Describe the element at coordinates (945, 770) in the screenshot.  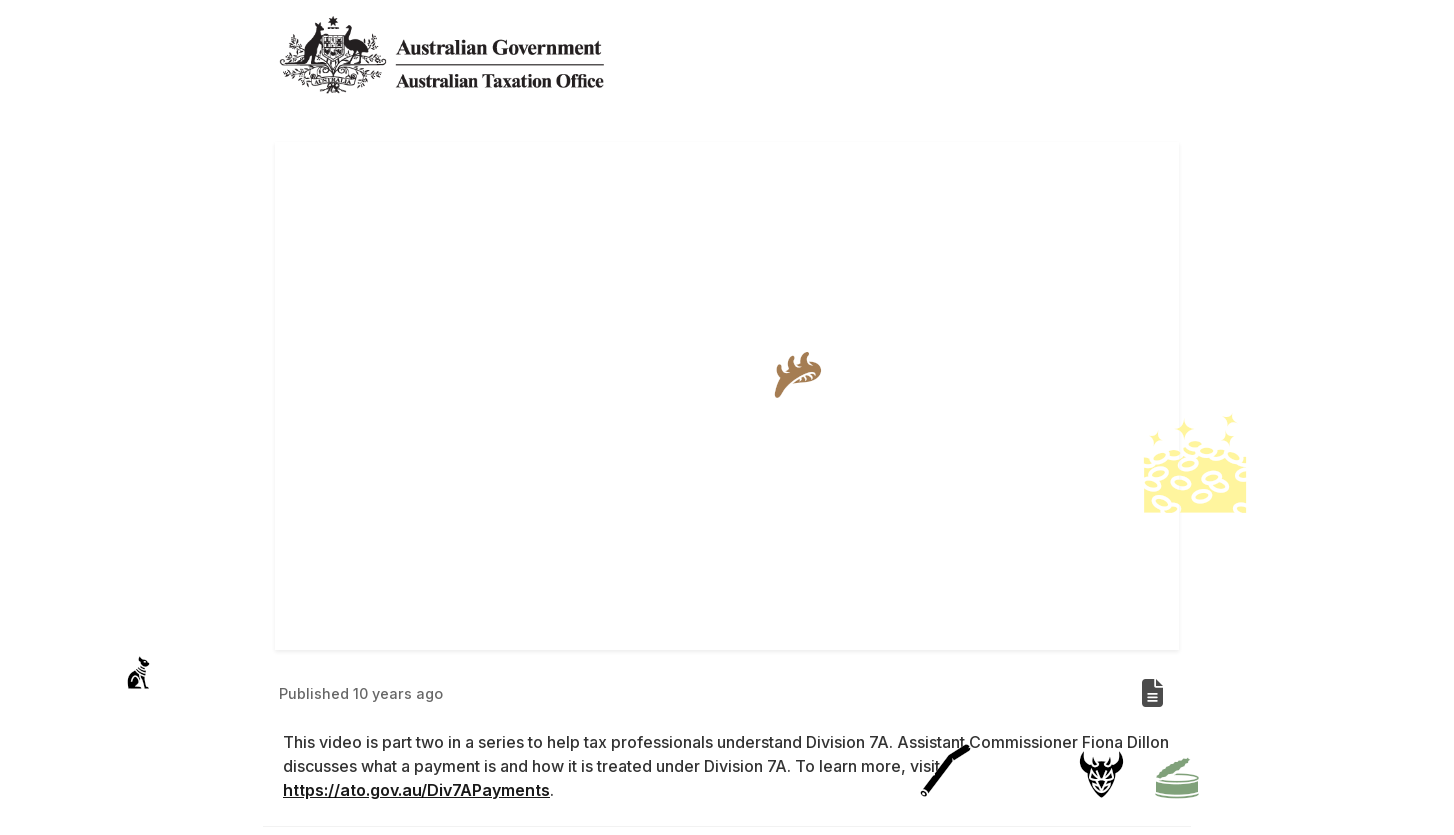
I see `select the lead pipe weapon in a mystery or detective game` at that location.